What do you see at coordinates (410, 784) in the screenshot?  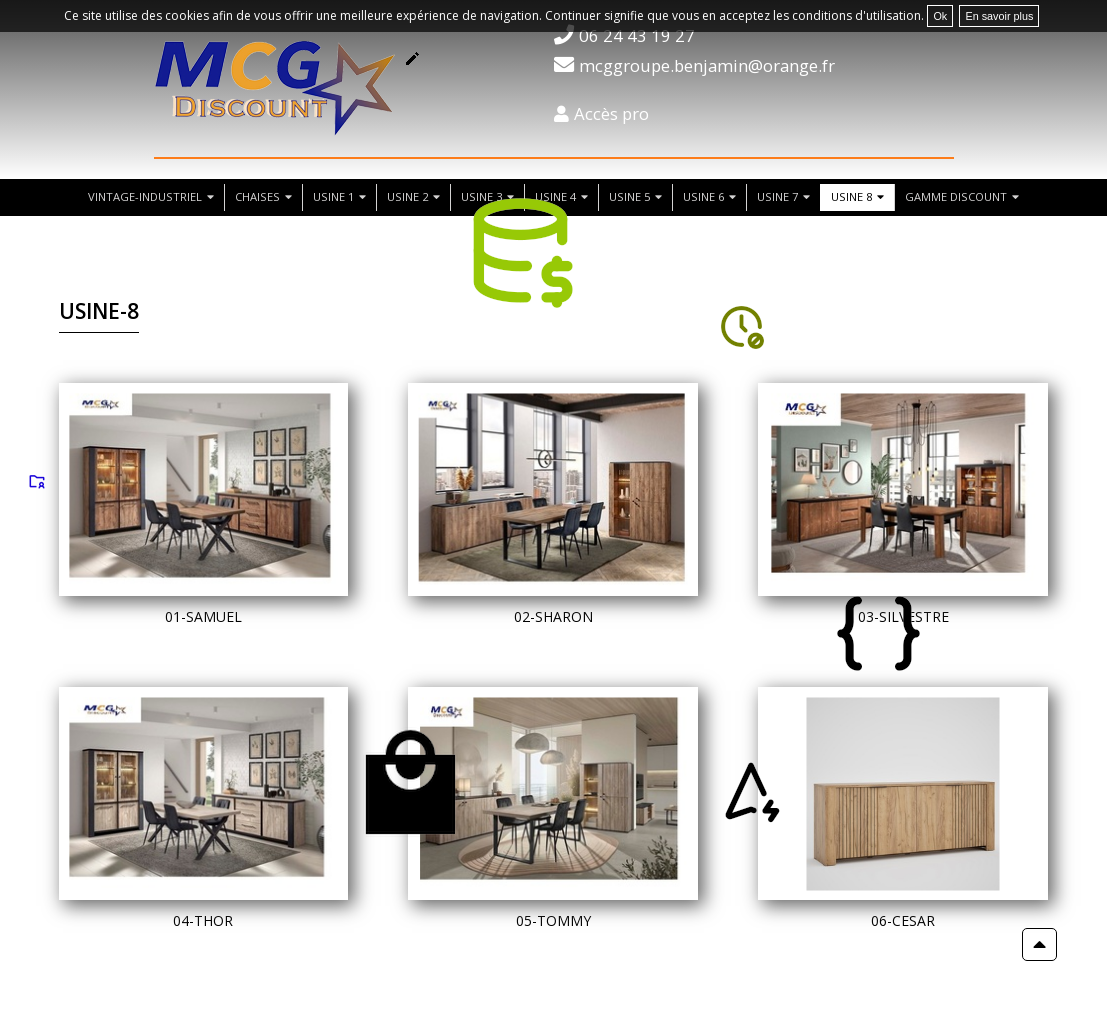 I see `open shopping bag or cart` at bounding box center [410, 784].